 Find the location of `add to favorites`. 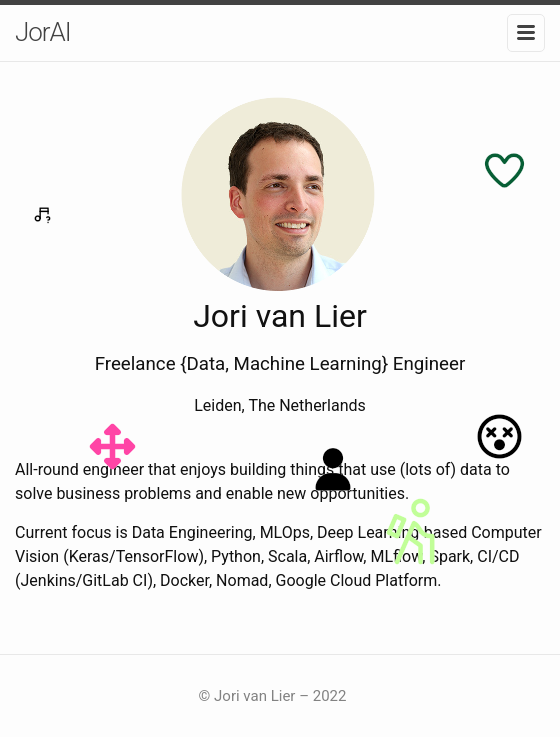

add to favorites is located at coordinates (504, 170).